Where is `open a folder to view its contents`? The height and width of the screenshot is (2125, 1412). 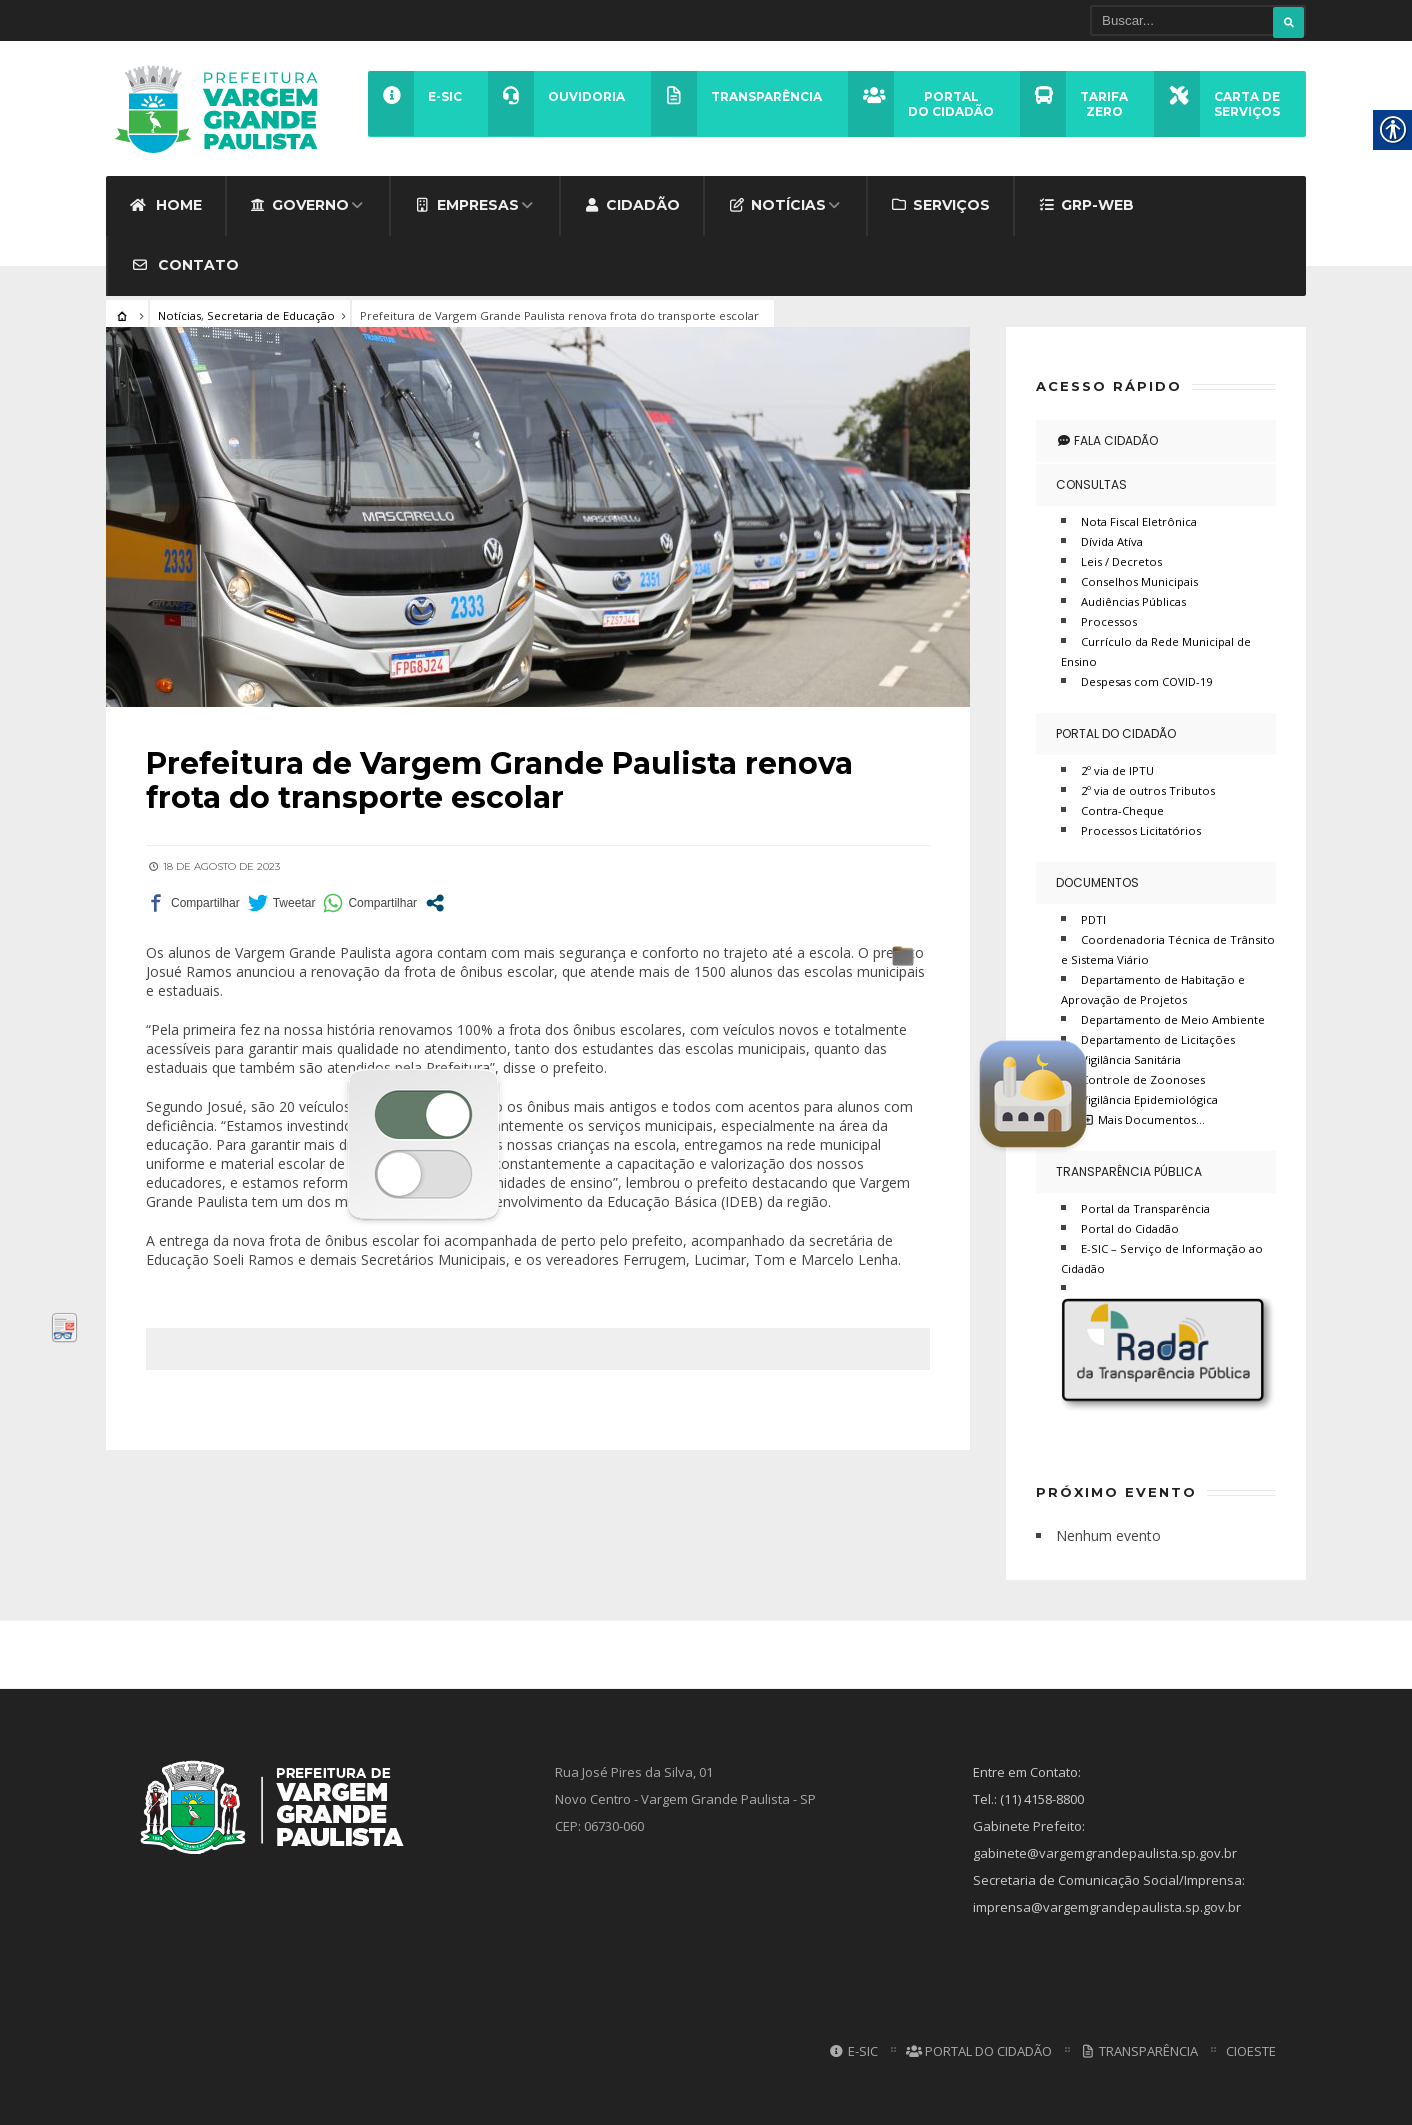
open a folder to view its contents is located at coordinates (903, 956).